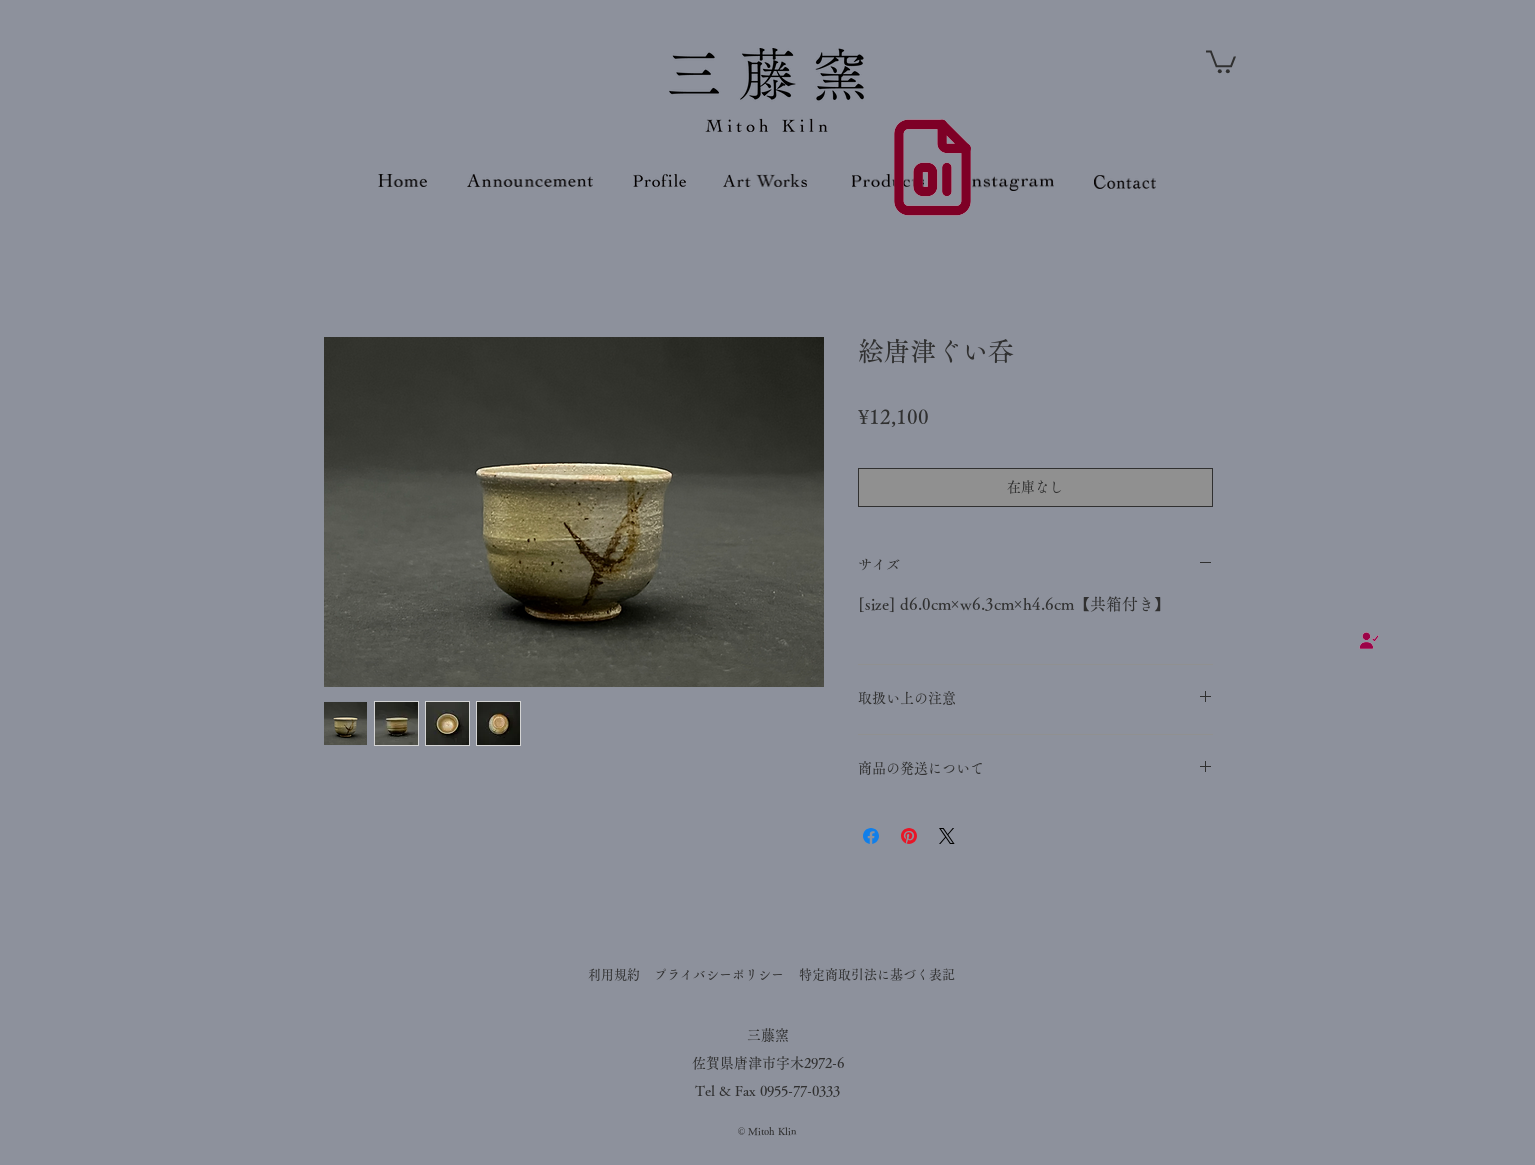  What do you see at coordinates (932, 167) in the screenshot?
I see `view a file containing numeric data` at bounding box center [932, 167].